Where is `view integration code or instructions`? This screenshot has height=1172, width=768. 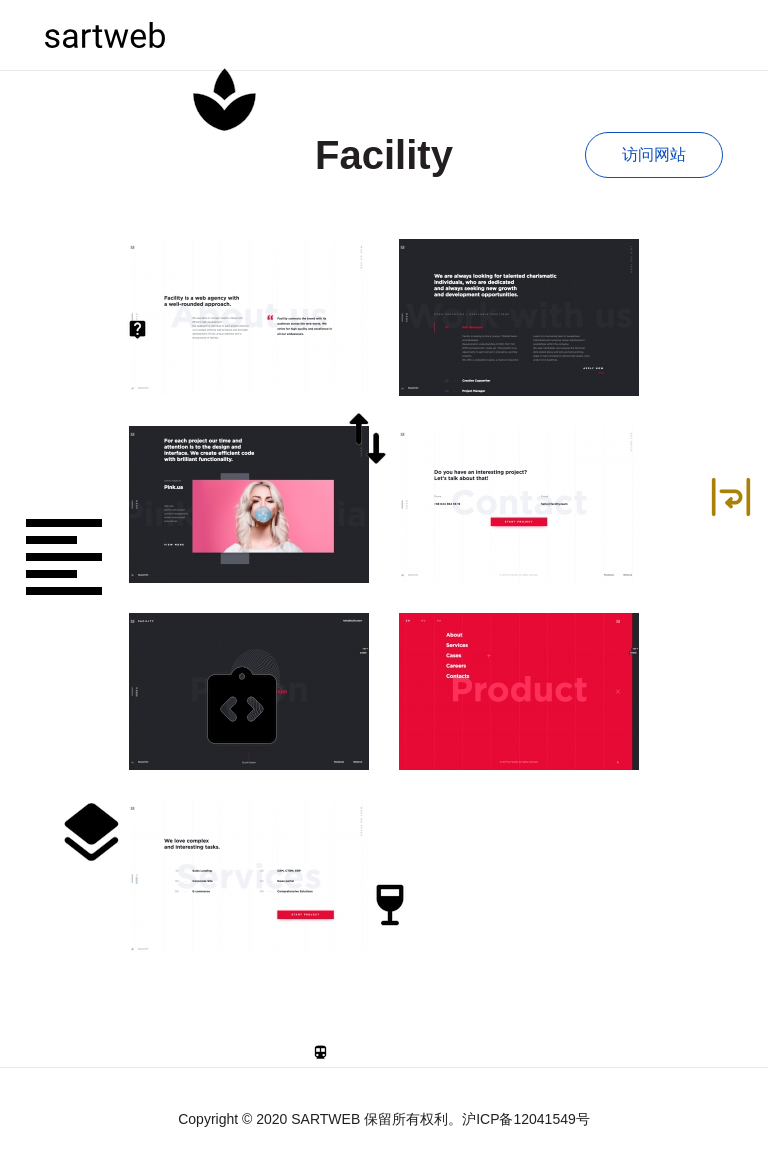
view integration code or instructions is located at coordinates (242, 709).